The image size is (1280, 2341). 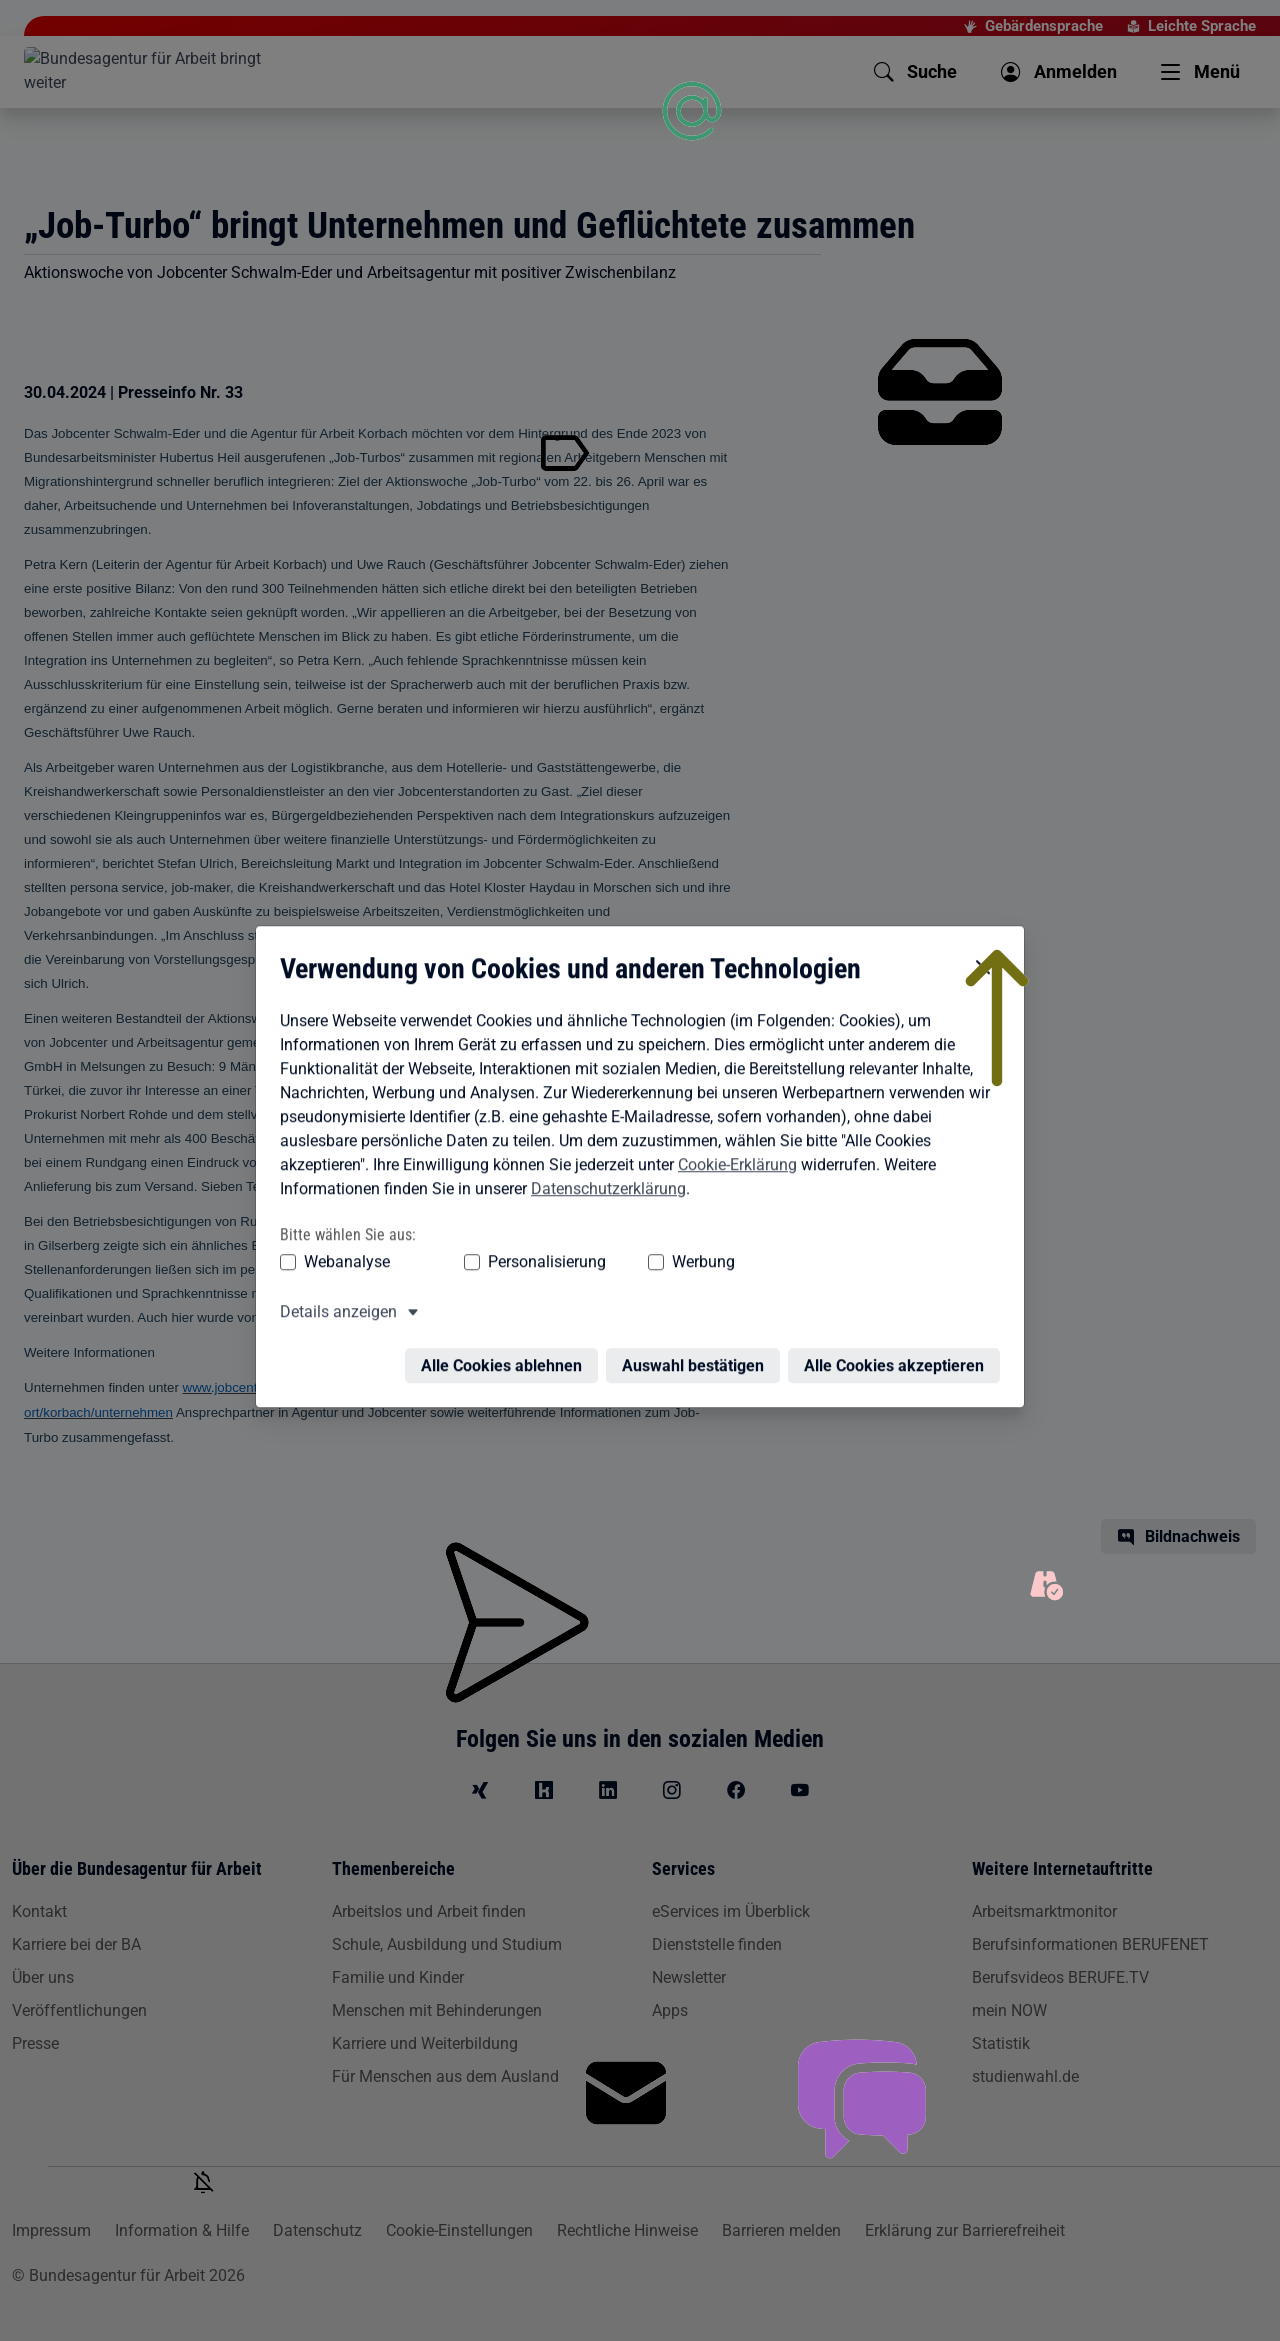 What do you see at coordinates (940, 392) in the screenshot?
I see `view all inbox messages` at bounding box center [940, 392].